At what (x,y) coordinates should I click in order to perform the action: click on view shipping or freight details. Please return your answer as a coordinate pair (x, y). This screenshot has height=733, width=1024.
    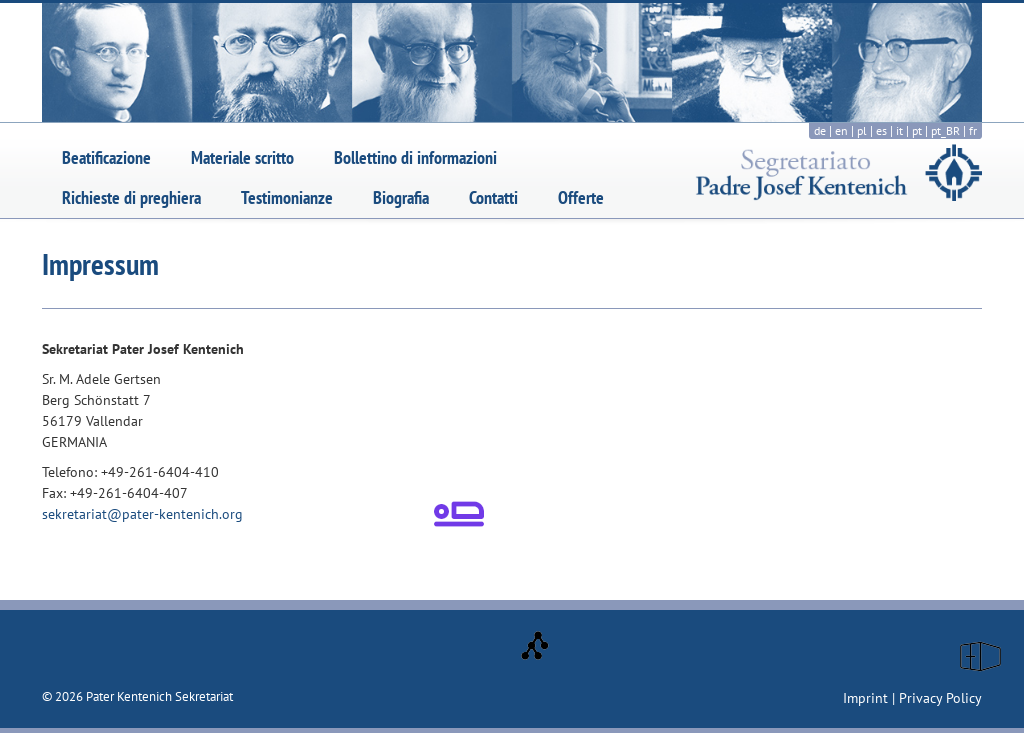
    Looking at the image, I should click on (980, 656).